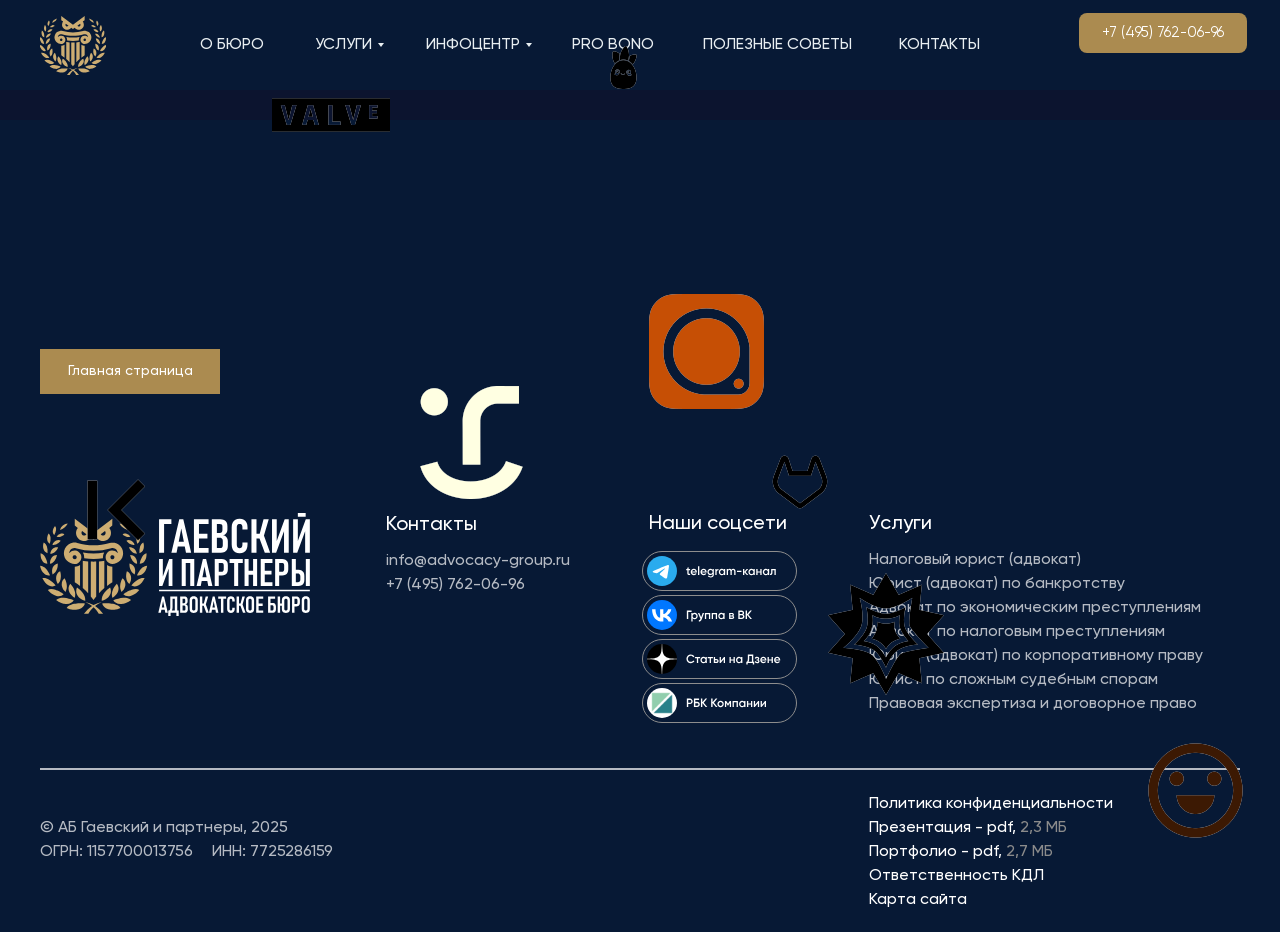  What do you see at coordinates (1195, 790) in the screenshot?
I see `add an emoji or reaction` at bounding box center [1195, 790].